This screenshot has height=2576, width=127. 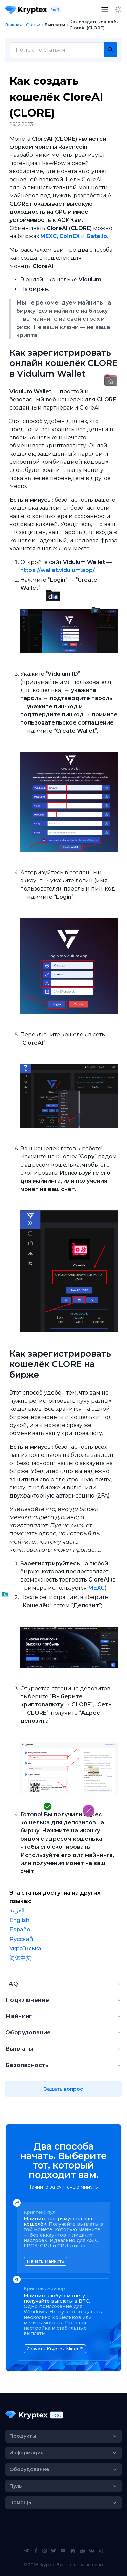 What do you see at coordinates (88, 1810) in the screenshot?
I see `indicates a symbolic link or shortcut to another file` at bounding box center [88, 1810].